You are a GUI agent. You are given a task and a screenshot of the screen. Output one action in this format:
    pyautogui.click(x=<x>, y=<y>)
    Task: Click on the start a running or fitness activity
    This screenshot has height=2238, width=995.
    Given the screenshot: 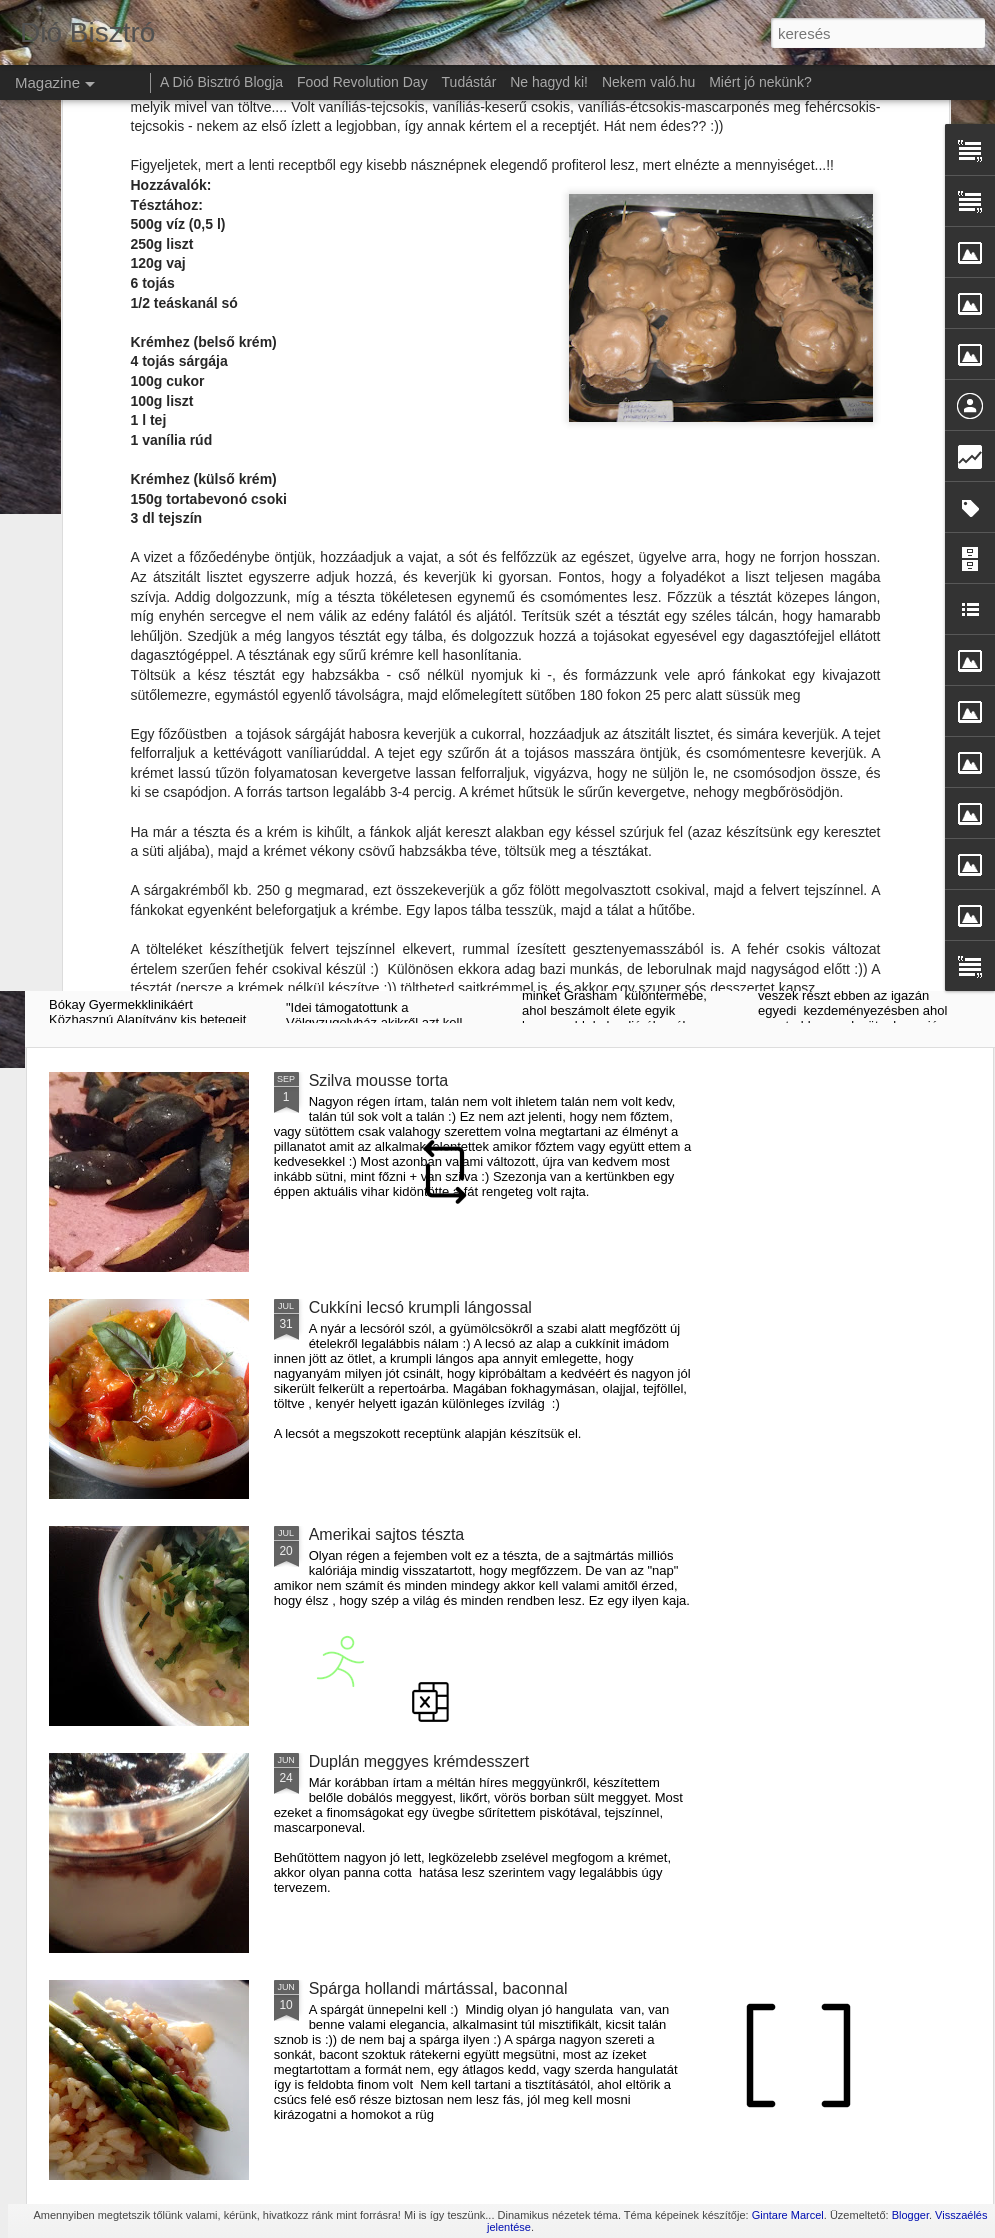 What is the action you would take?
    pyautogui.click(x=341, y=1660)
    